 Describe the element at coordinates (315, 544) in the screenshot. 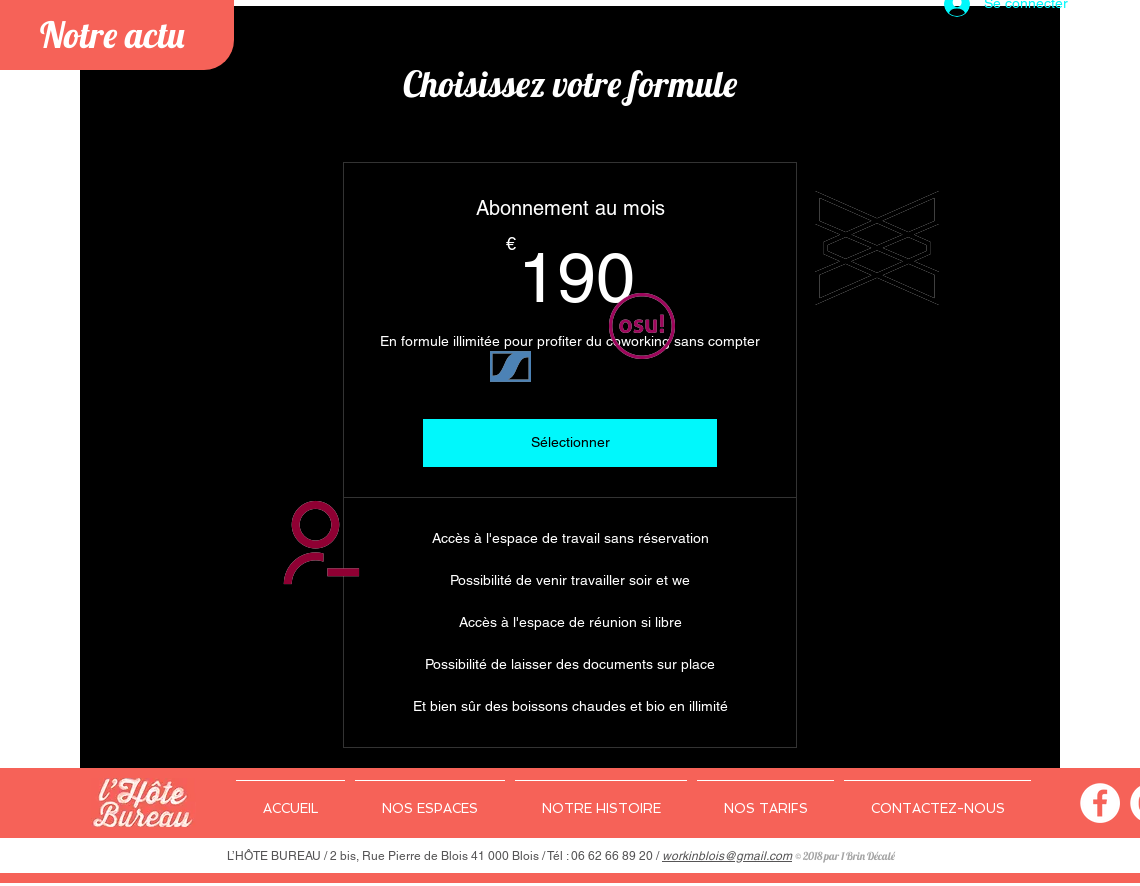

I see `remove a user or contact` at that location.